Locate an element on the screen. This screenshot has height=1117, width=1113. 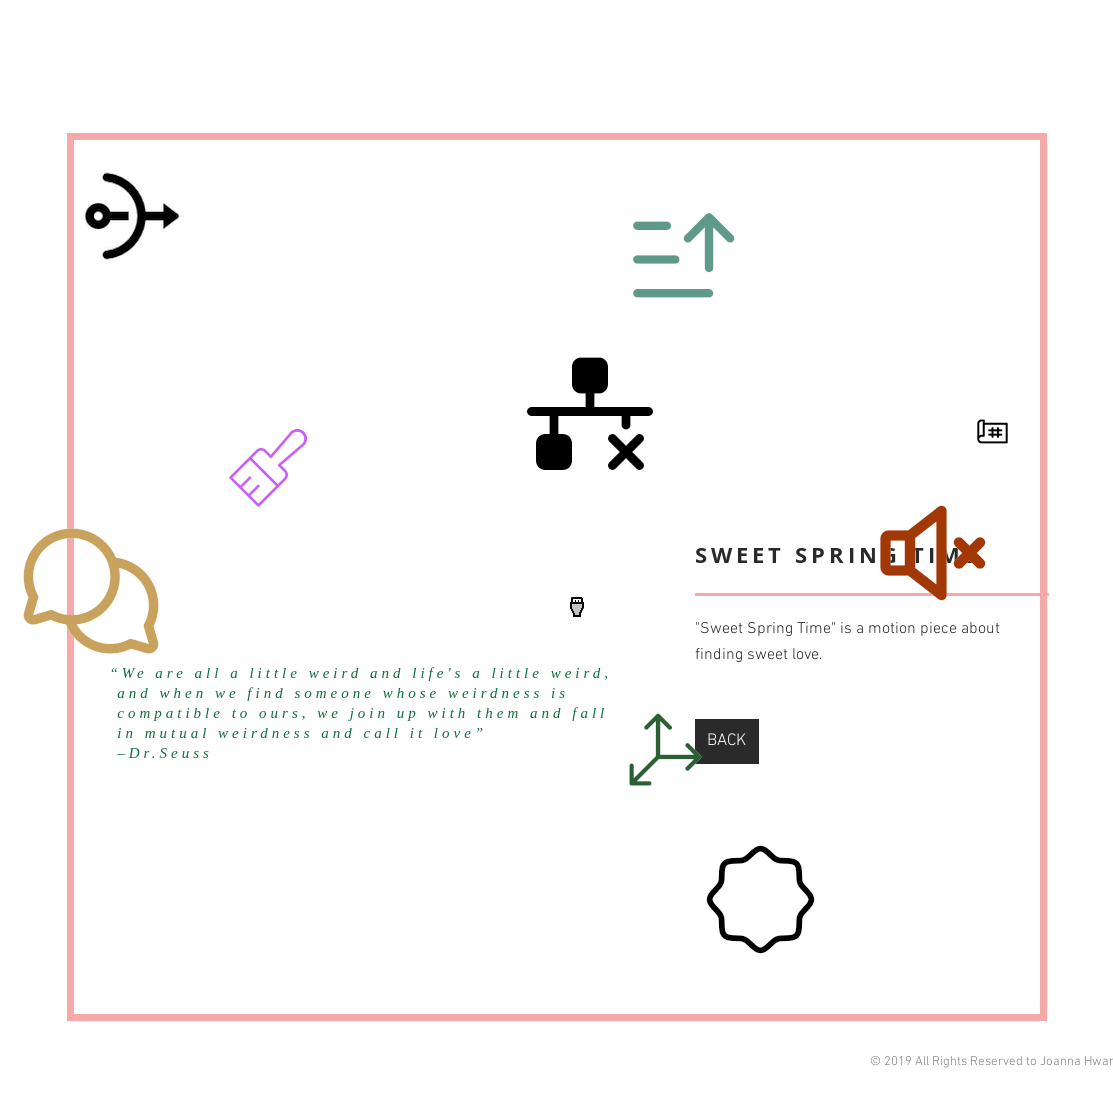
indicates a verified or certified status is located at coordinates (760, 899).